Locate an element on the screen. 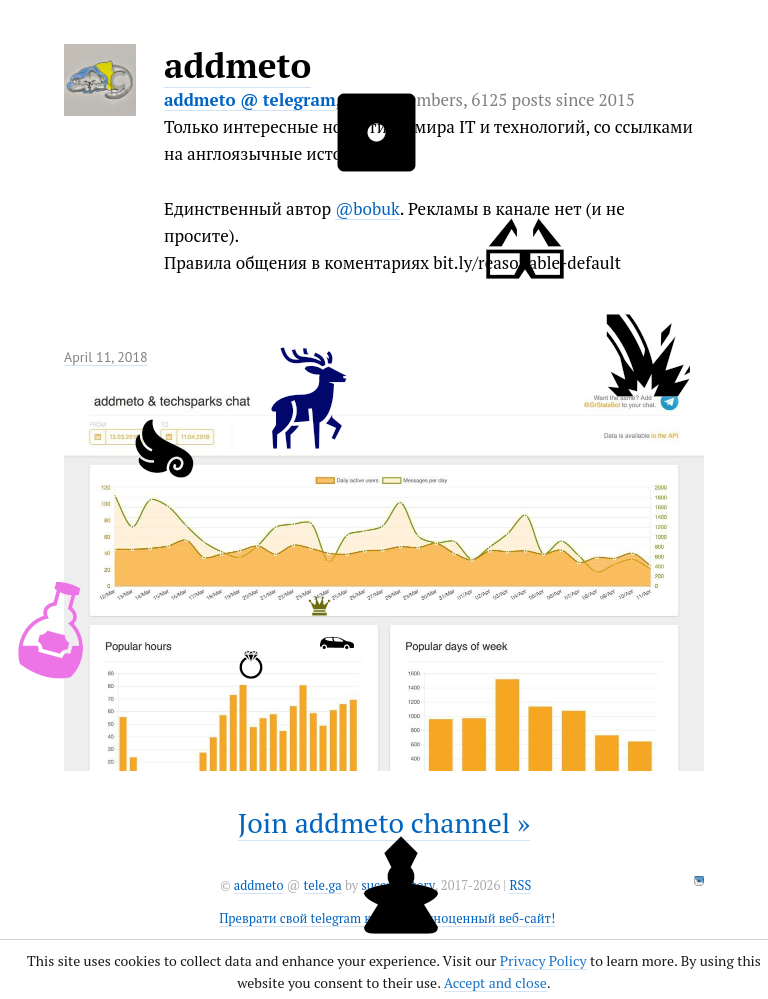 Image resolution: width=768 pixels, height=999 pixels. indicates wind or air element in gameplay is located at coordinates (164, 448).